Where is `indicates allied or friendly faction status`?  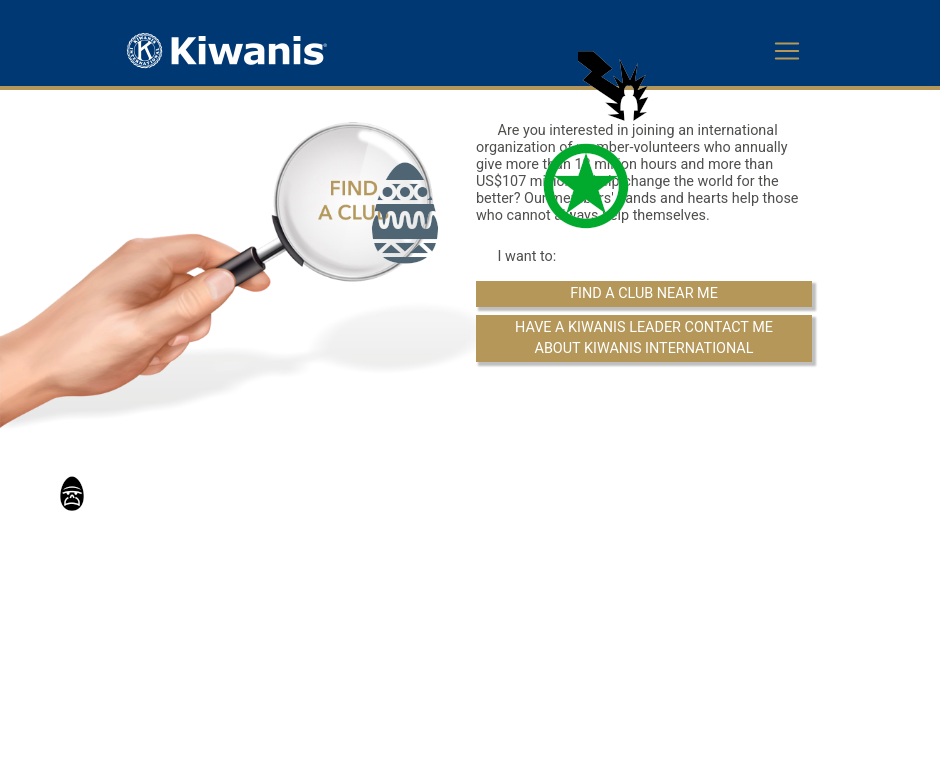 indicates allied or friendly faction status is located at coordinates (586, 186).